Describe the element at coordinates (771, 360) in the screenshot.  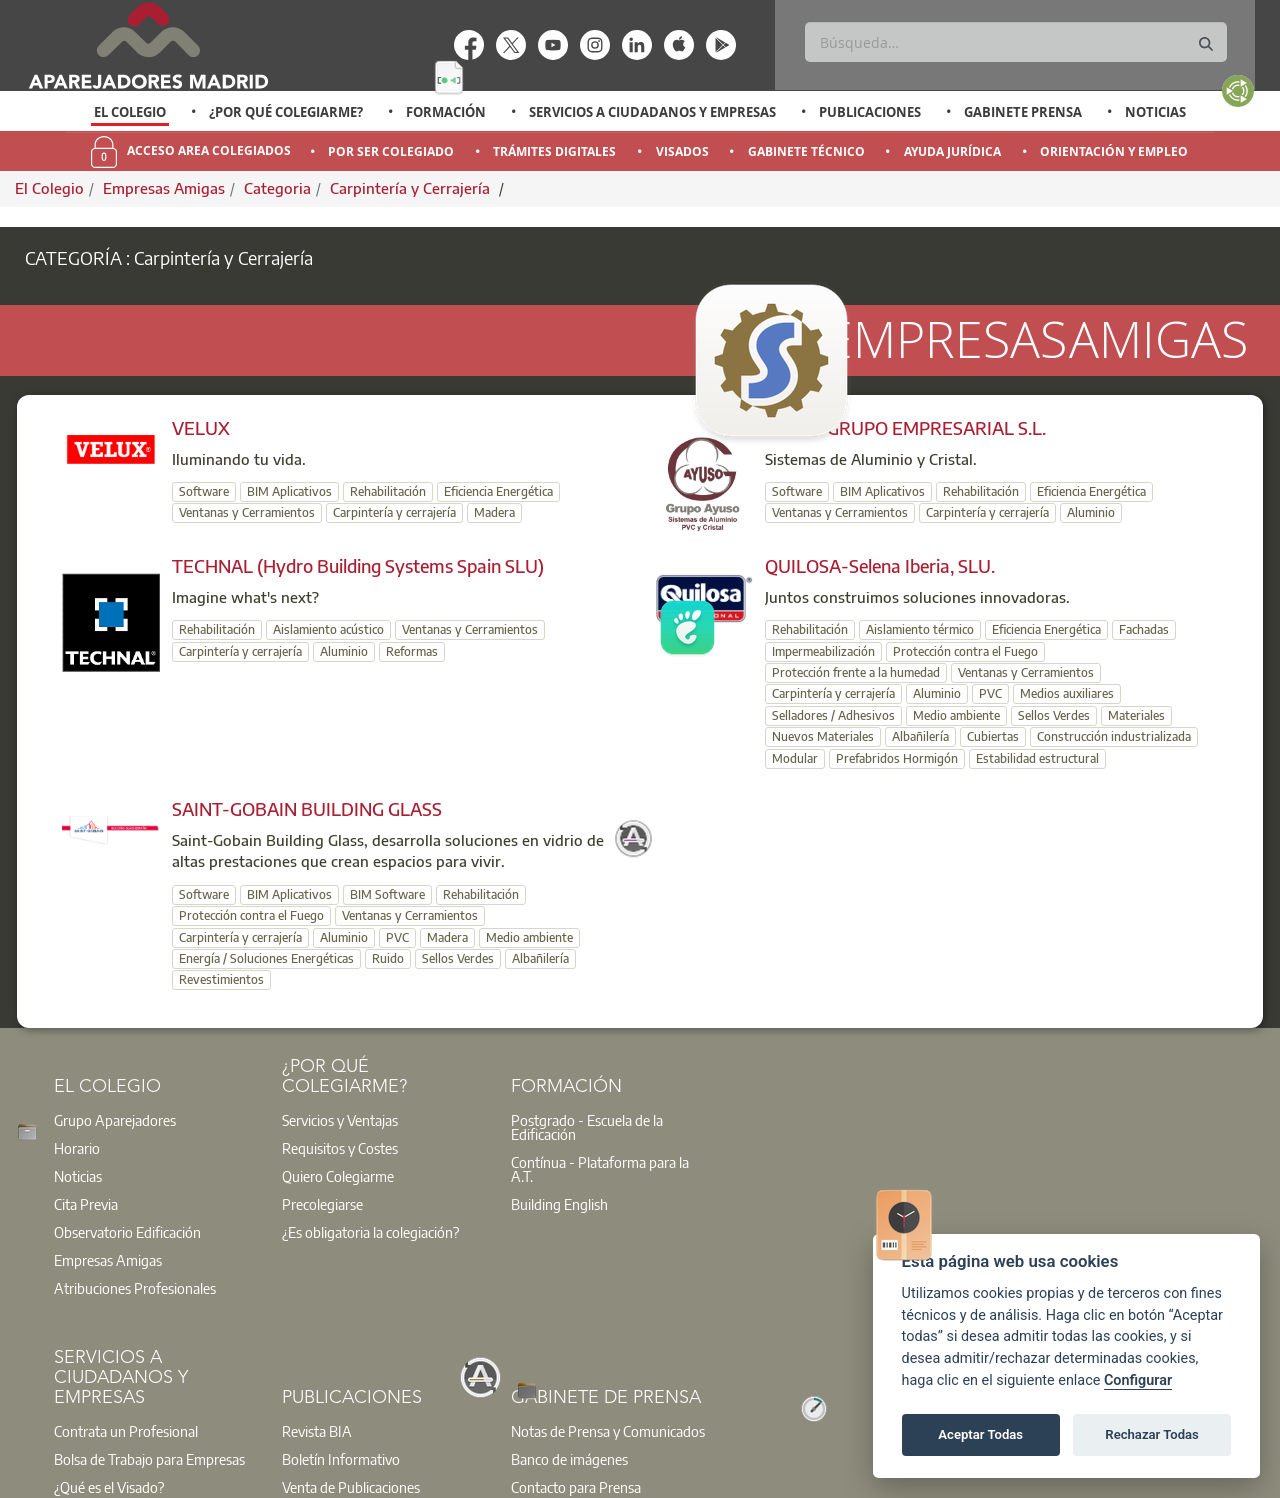
I see `open slade editor application` at that location.